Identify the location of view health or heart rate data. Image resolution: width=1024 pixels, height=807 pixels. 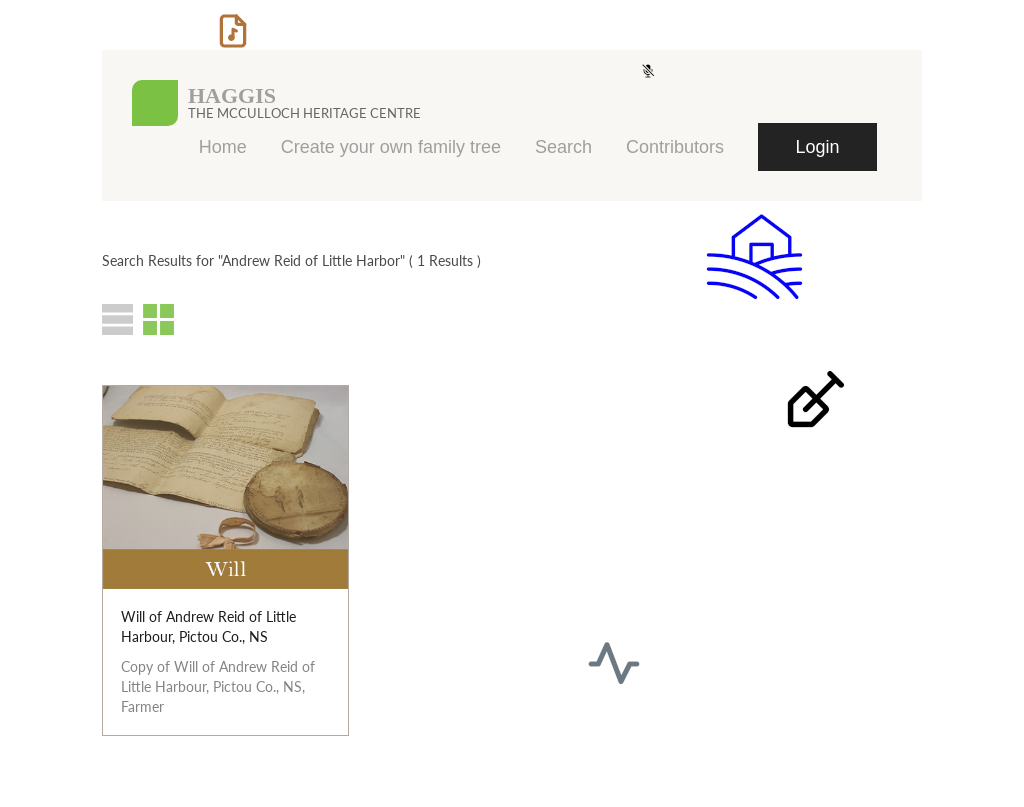
(614, 664).